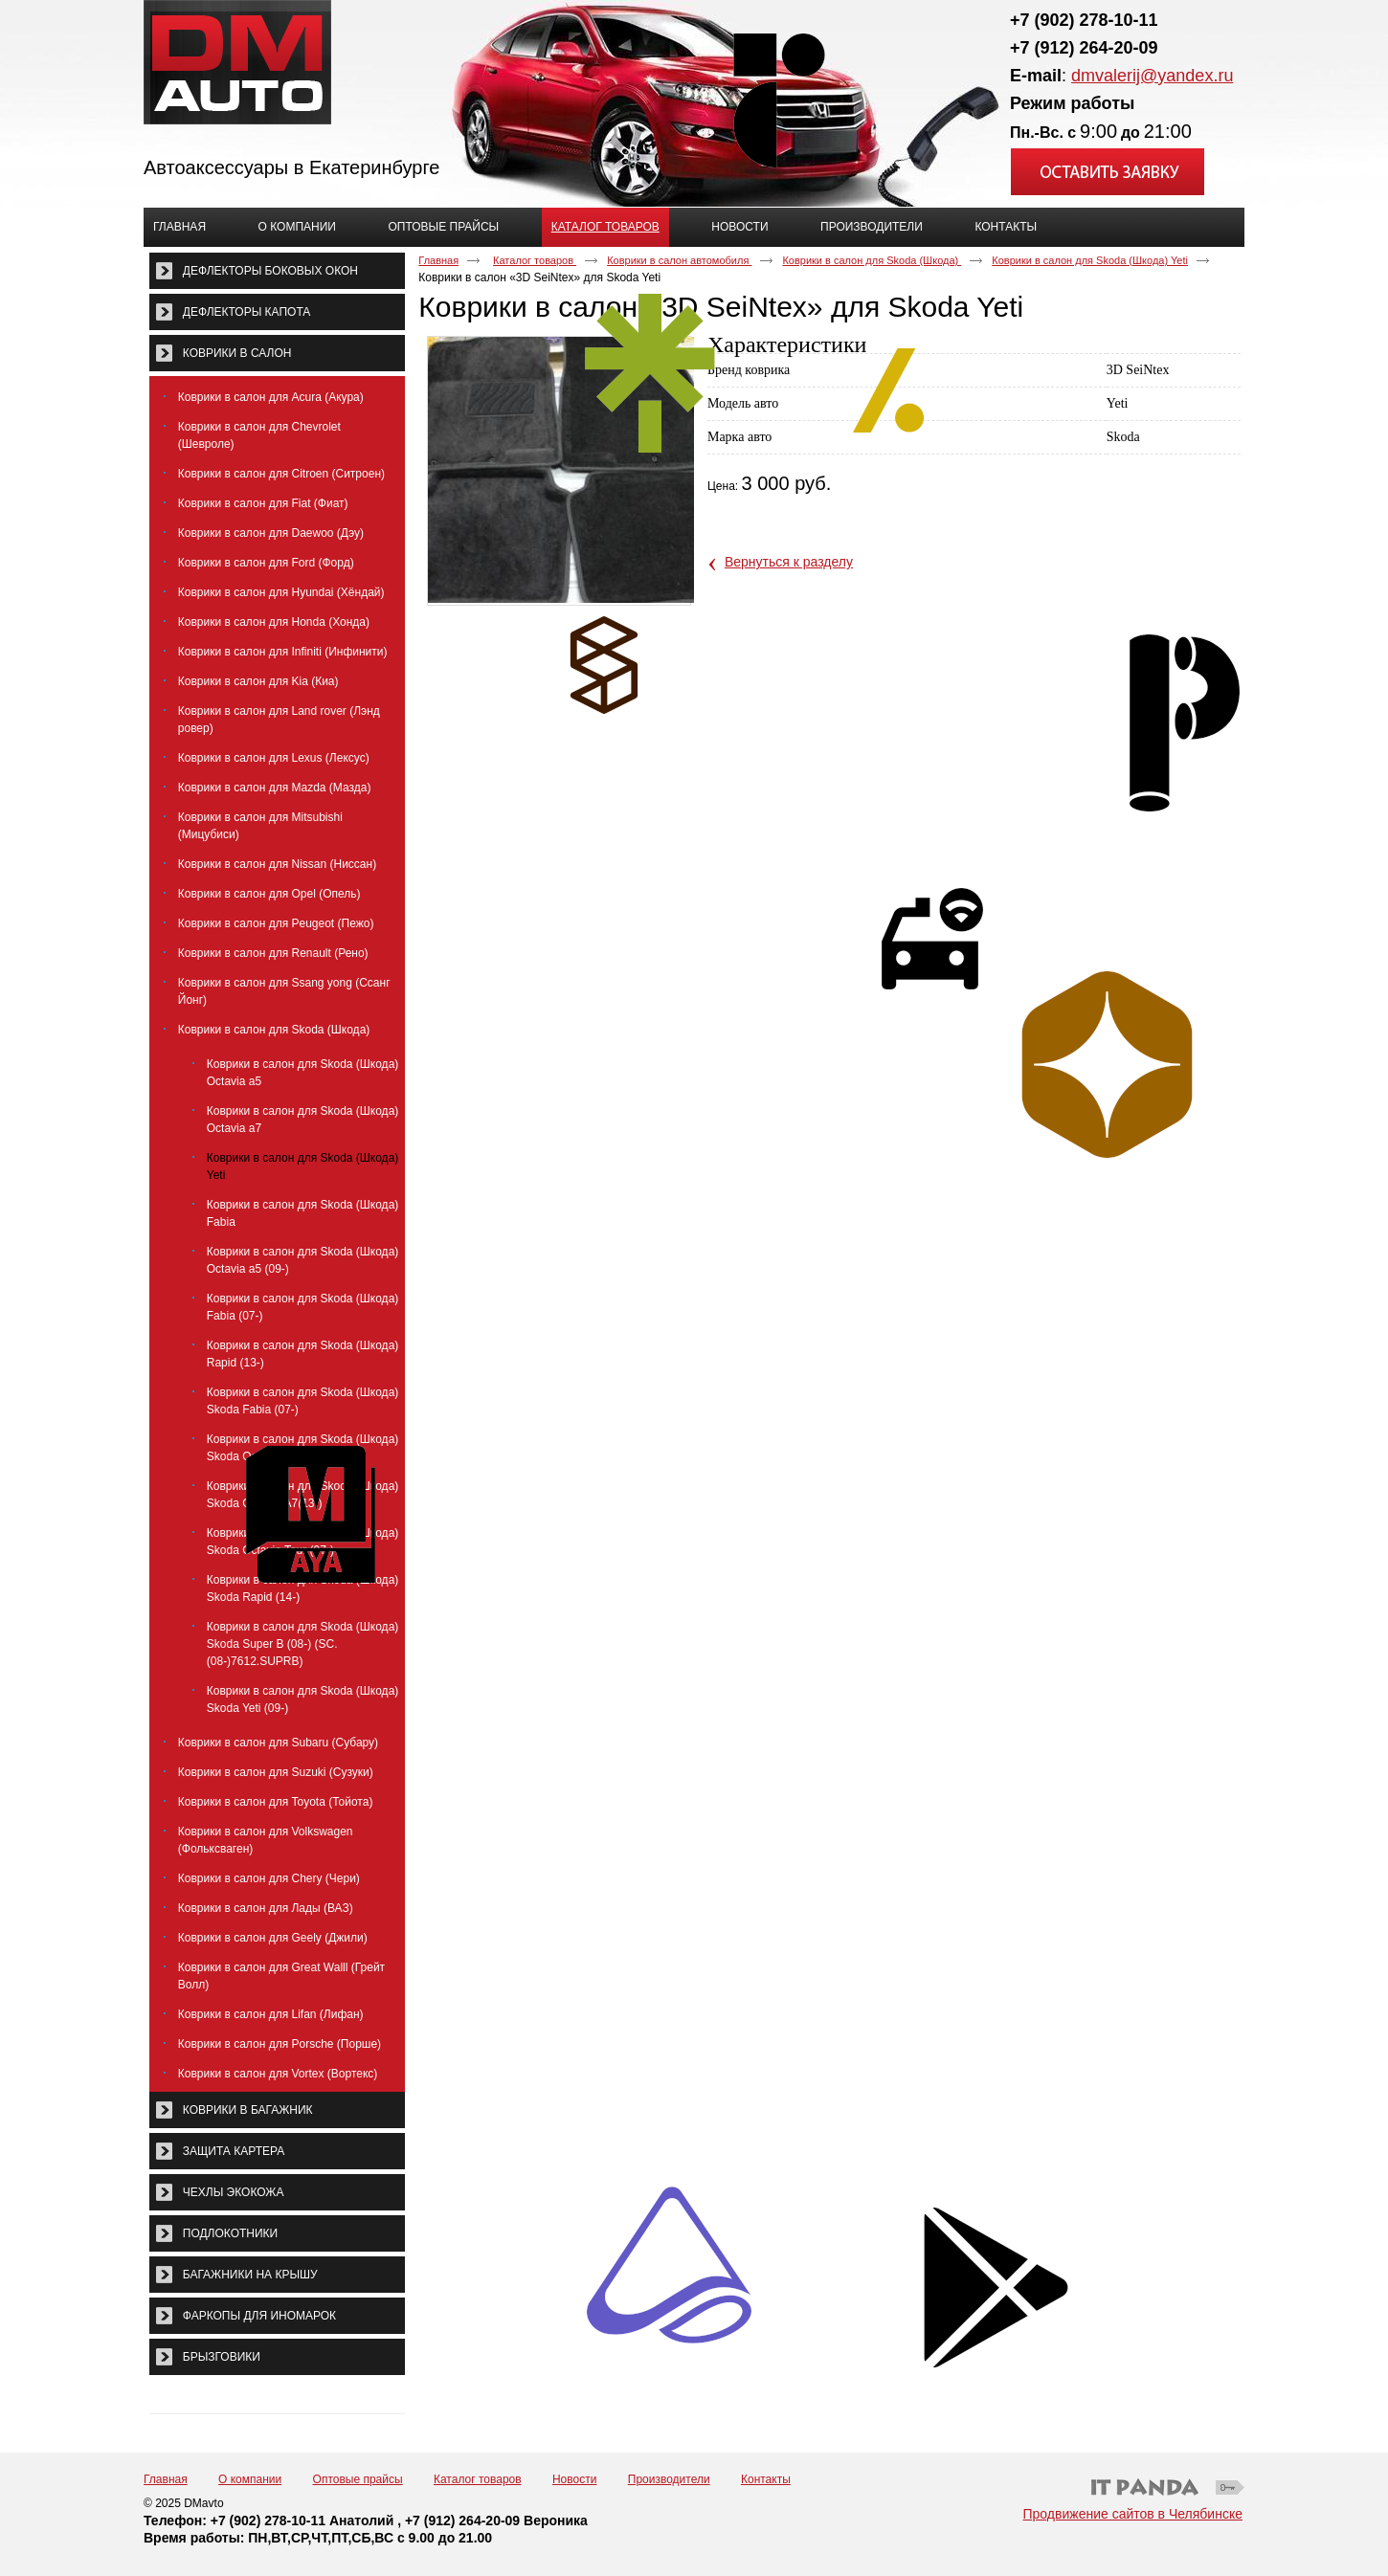 The width and height of the screenshot is (1388, 2576). Describe the element at coordinates (779, 100) in the screenshot. I see `radix ui library logo` at that location.